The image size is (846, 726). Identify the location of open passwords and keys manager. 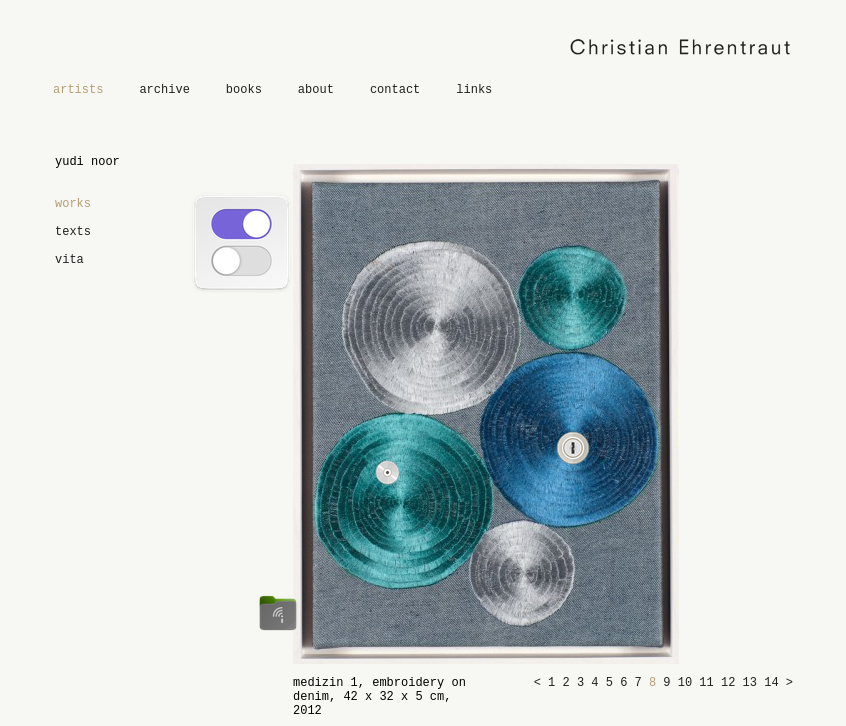
(573, 448).